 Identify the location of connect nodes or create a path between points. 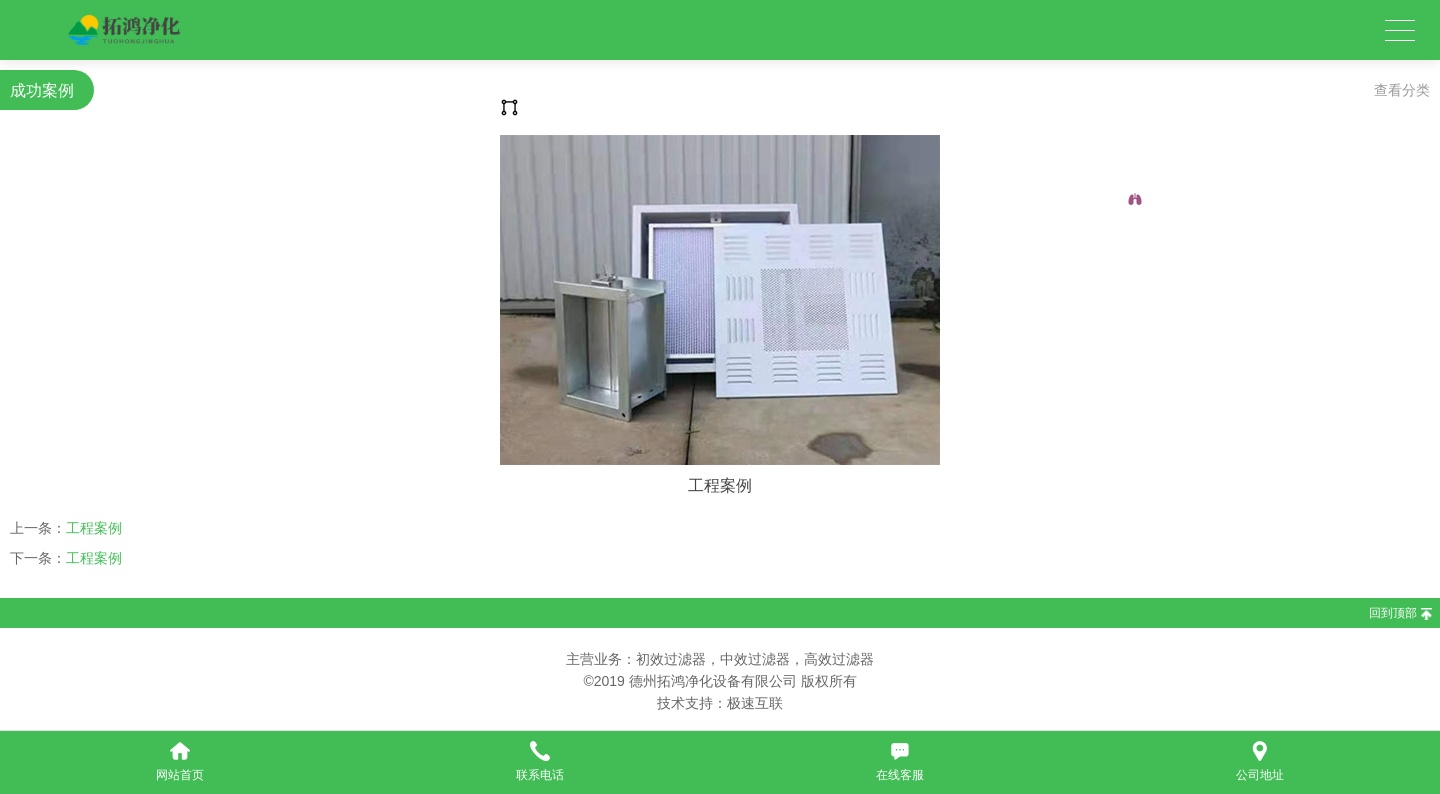
(509, 107).